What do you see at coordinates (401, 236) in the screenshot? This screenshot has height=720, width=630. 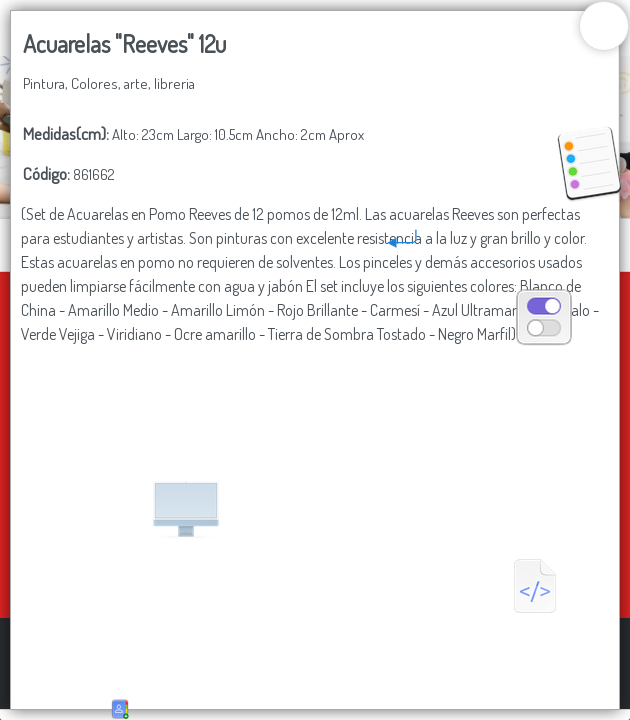 I see `reply to the sender of an email` at bounding box center [401, 236].